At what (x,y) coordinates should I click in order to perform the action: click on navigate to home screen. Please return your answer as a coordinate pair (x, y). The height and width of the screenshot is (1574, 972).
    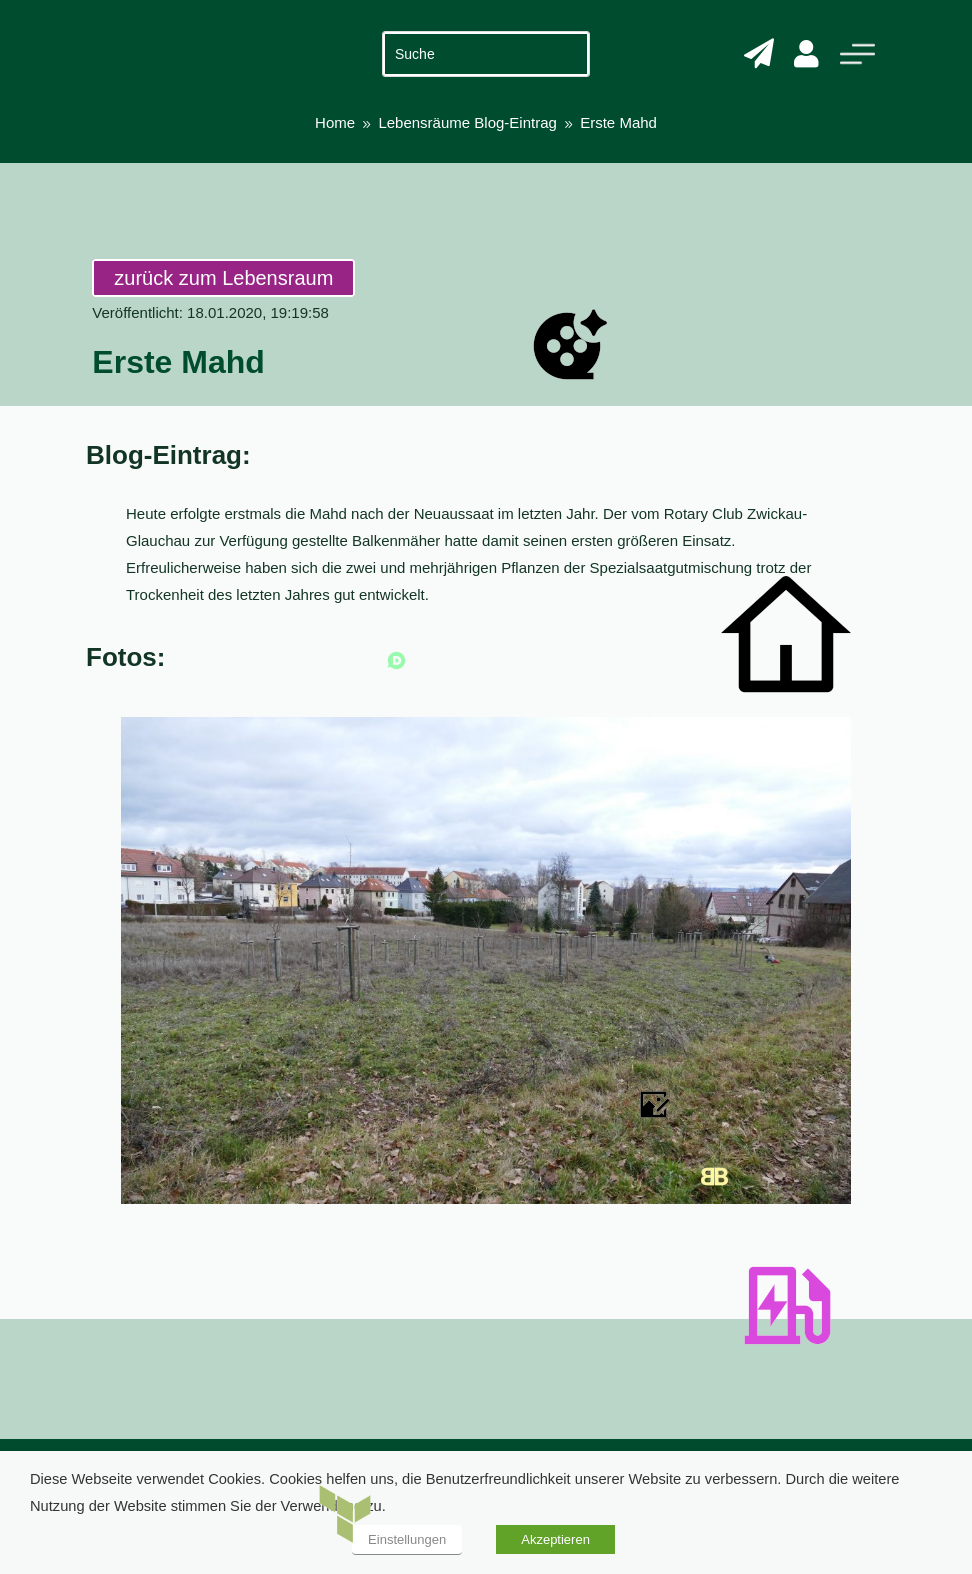
    Looking at the image, I should click on (786, 639).